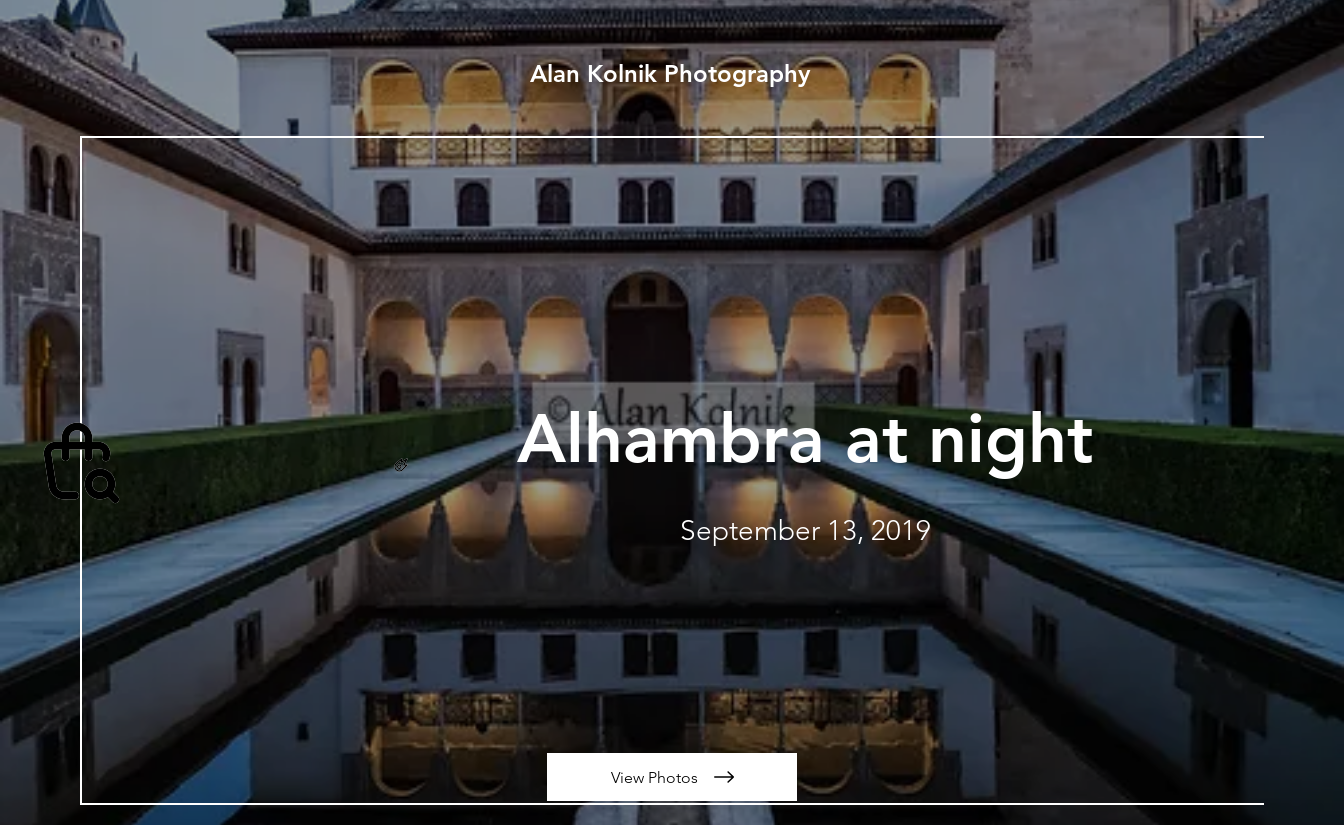  Describe the element at coordinates (77, 461) in the screenshot. I see `search your shopping bag or cart` at that location.